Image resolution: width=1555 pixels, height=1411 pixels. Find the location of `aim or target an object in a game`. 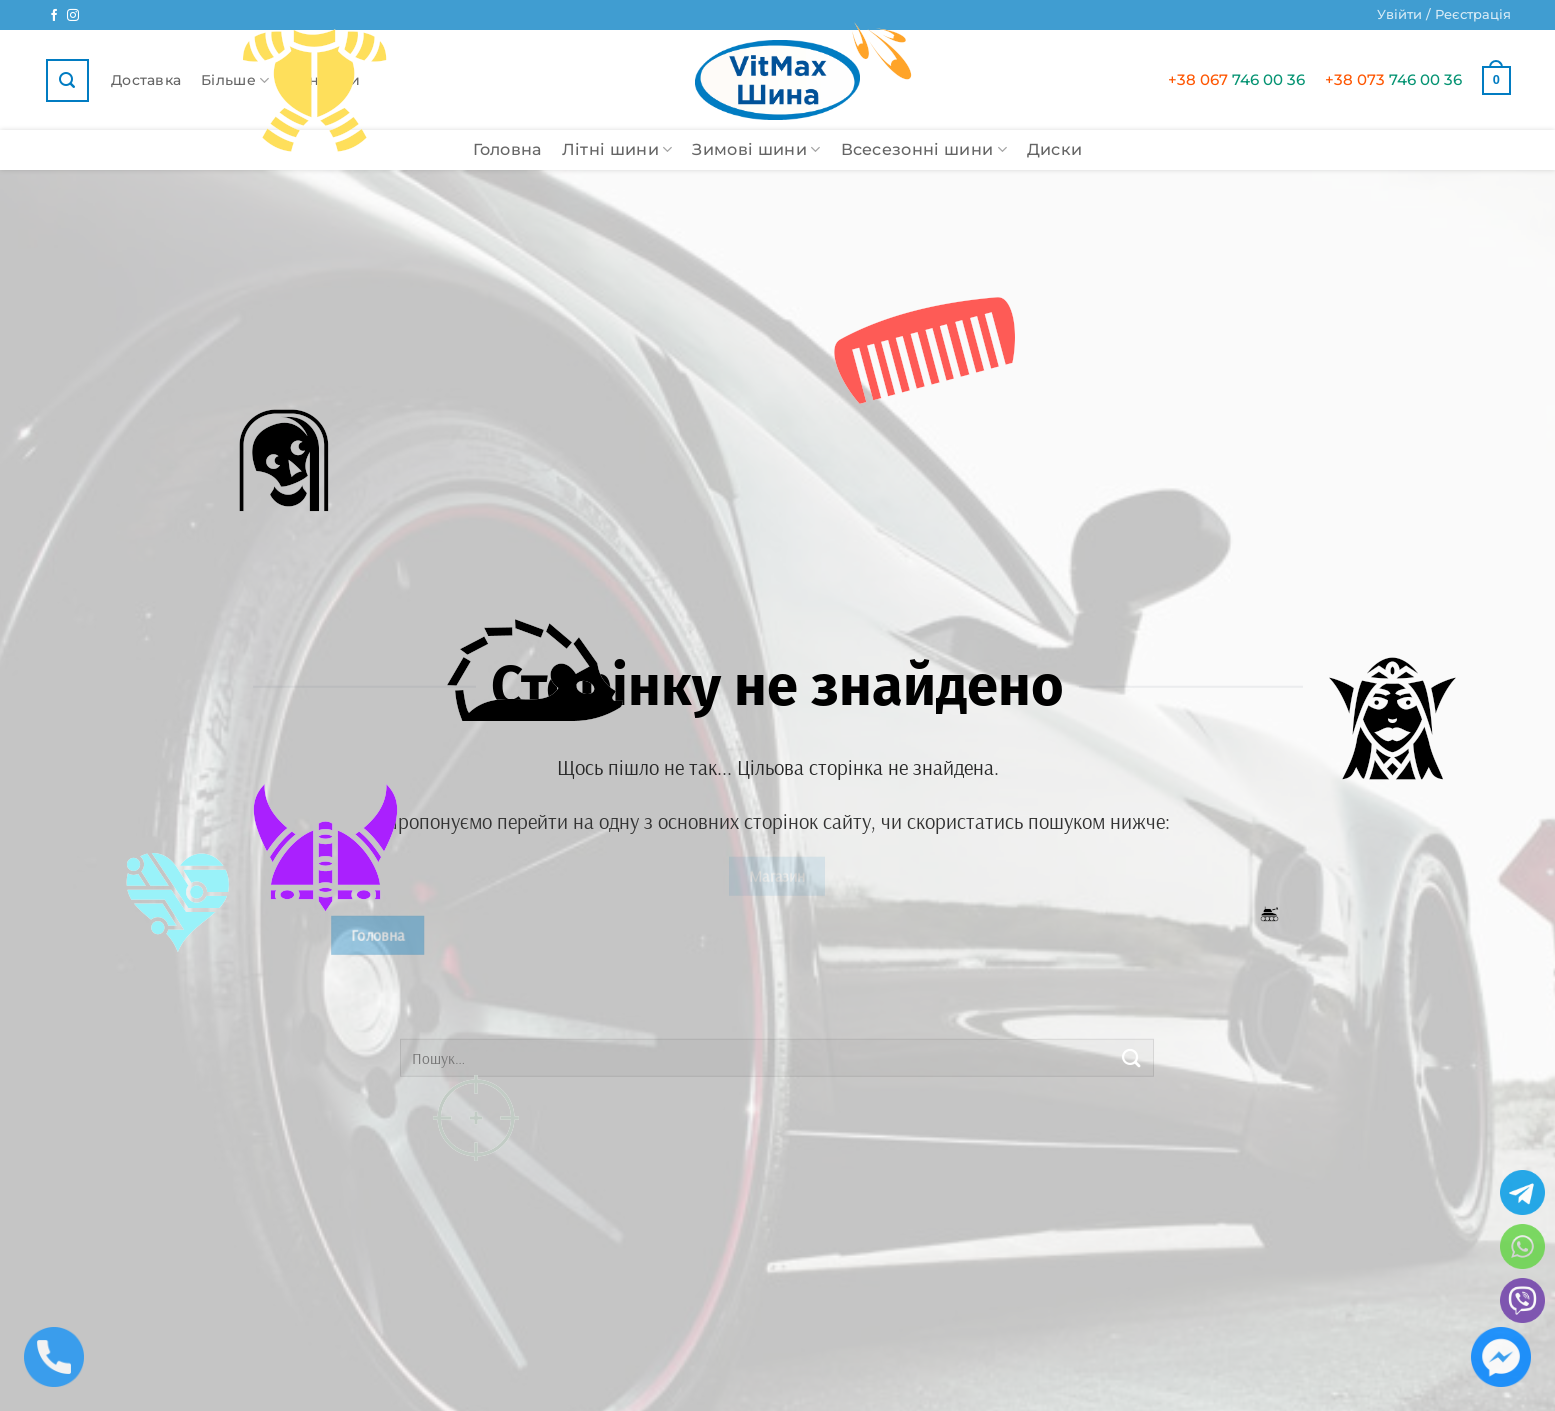

aim or target an object in a game is located at coordinates (476, 1118).